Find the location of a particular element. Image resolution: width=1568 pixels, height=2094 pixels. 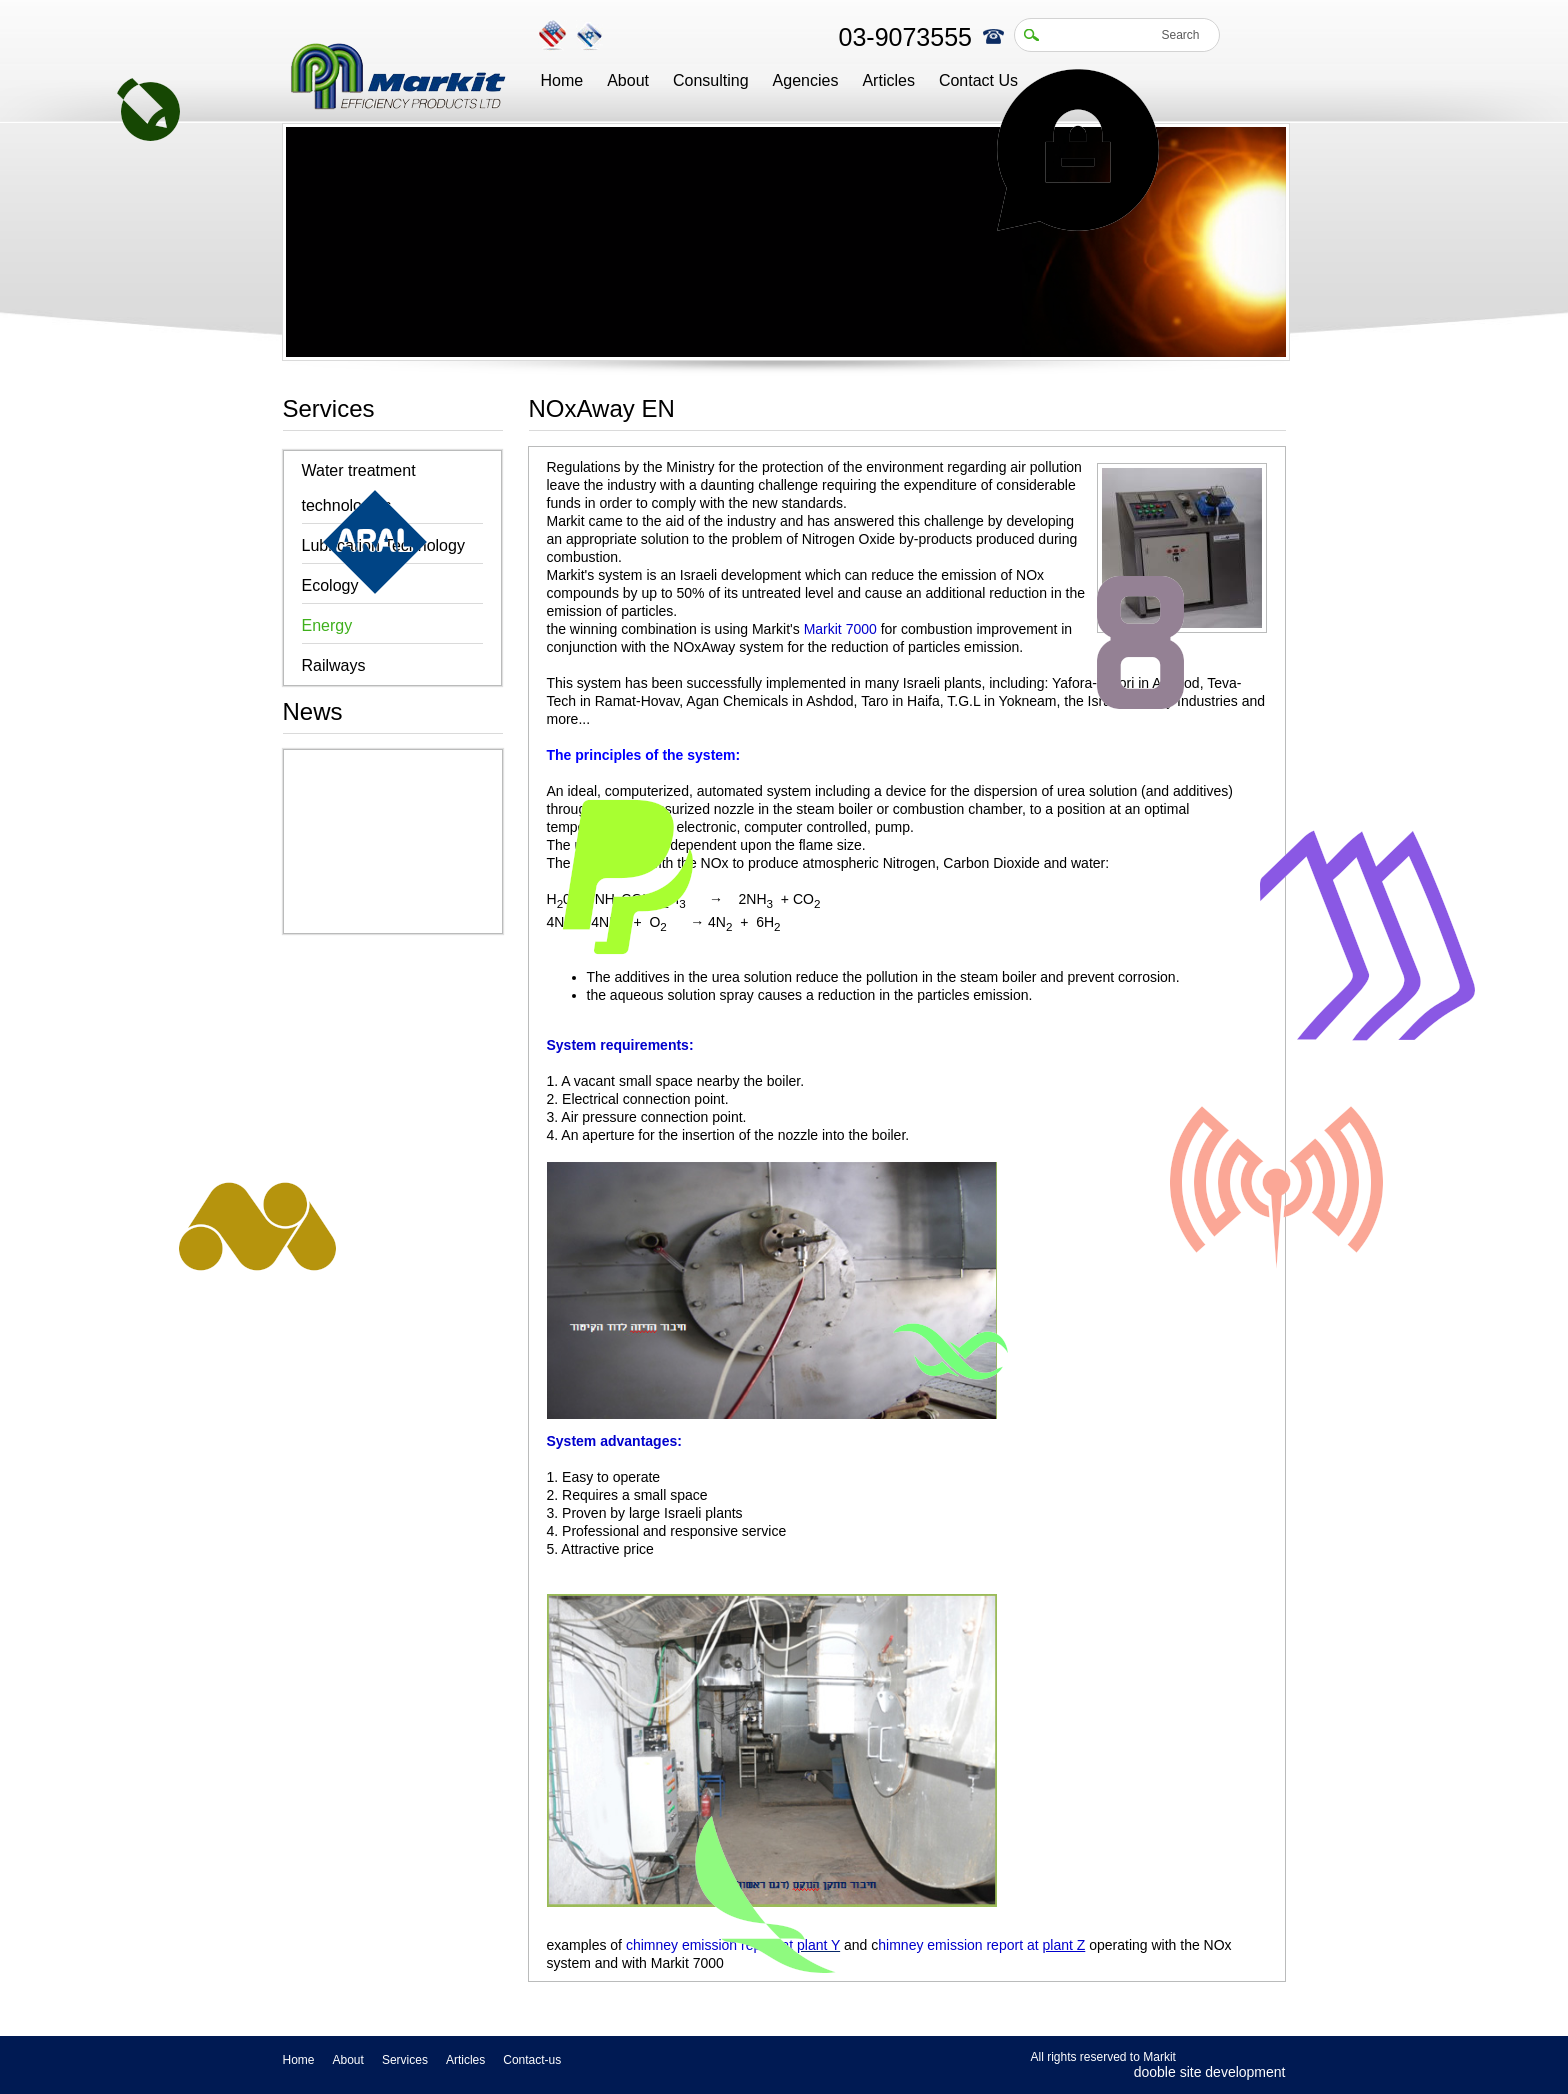

start a private or encrypted conversation is located at coordinates (1078, 150).